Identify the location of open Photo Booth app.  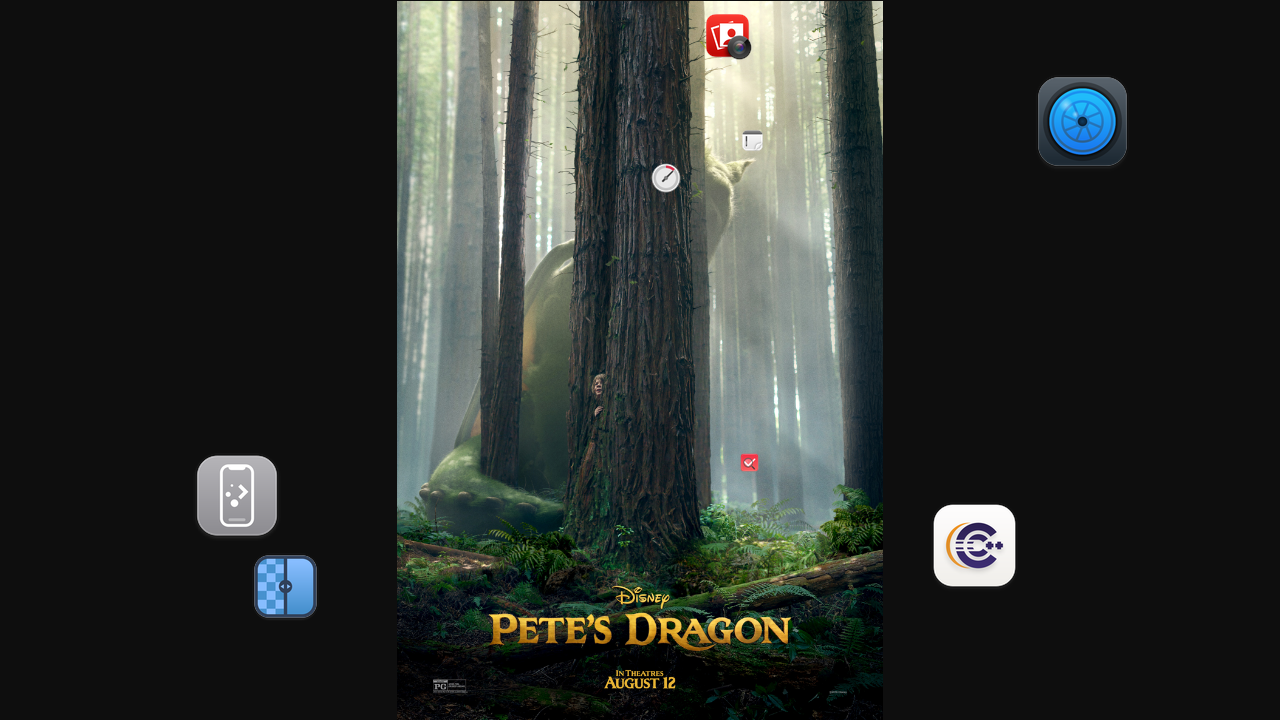
(727, 35).